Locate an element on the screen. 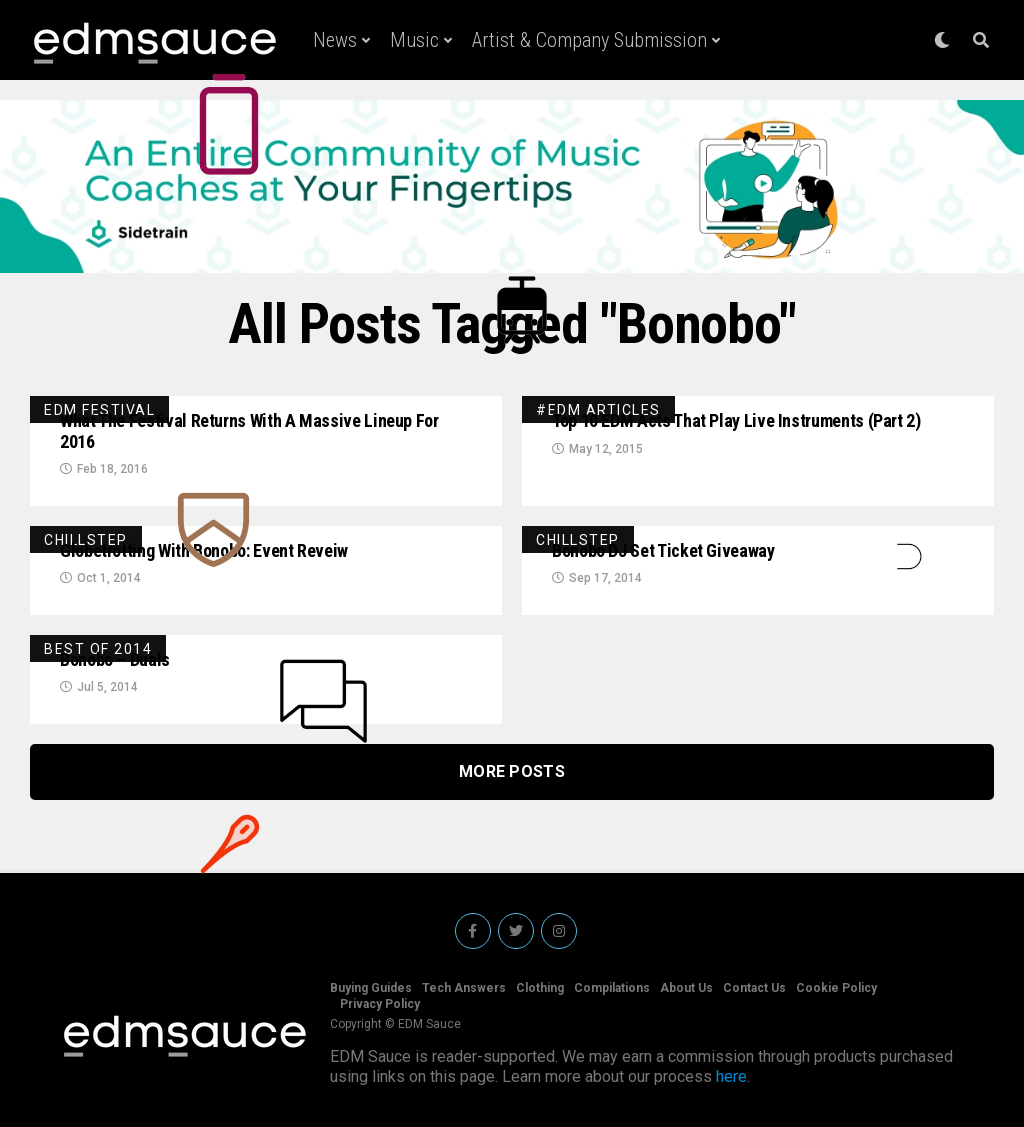 This screenshot has height=1127, width=1024. access sewing or crafting tools is located at coordinates (230, 844).